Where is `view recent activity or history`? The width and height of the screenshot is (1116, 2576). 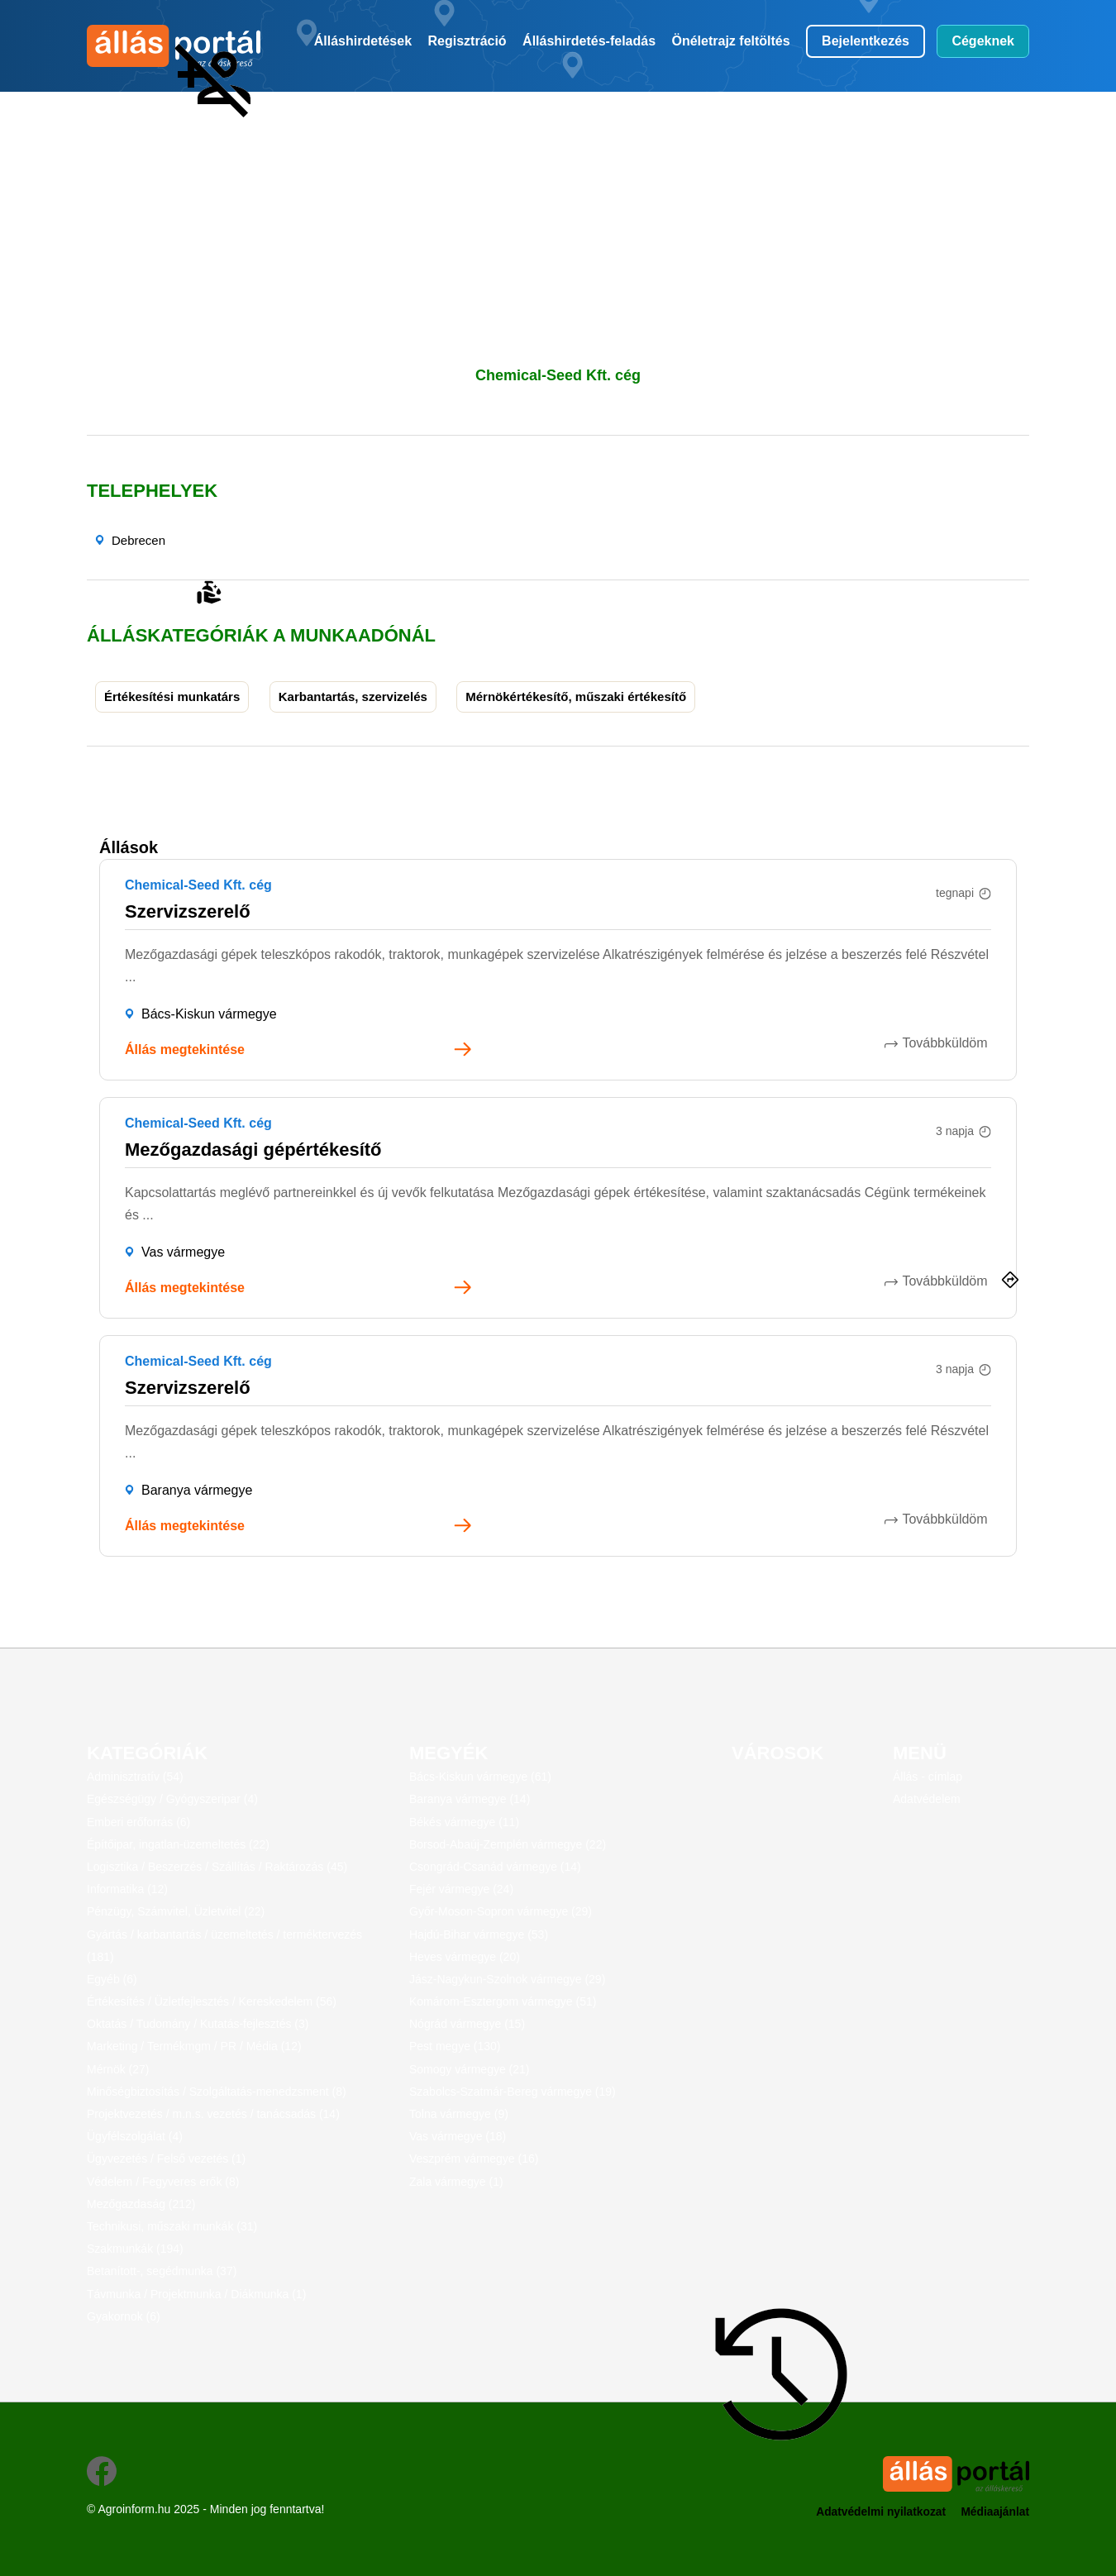
view recent activity or history is located at coordinates (781, 2374).